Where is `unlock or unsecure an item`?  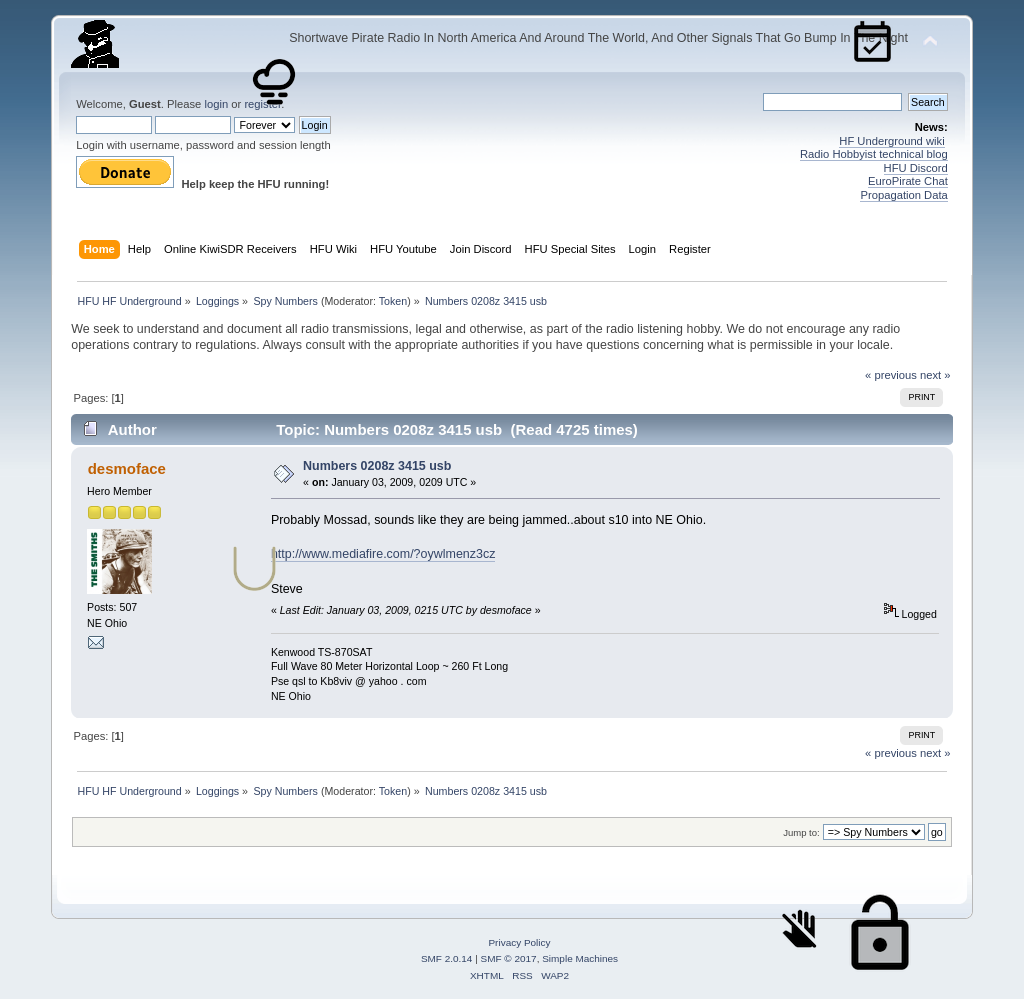 unlock or unsecure an item is located at coordinates (880, 934).